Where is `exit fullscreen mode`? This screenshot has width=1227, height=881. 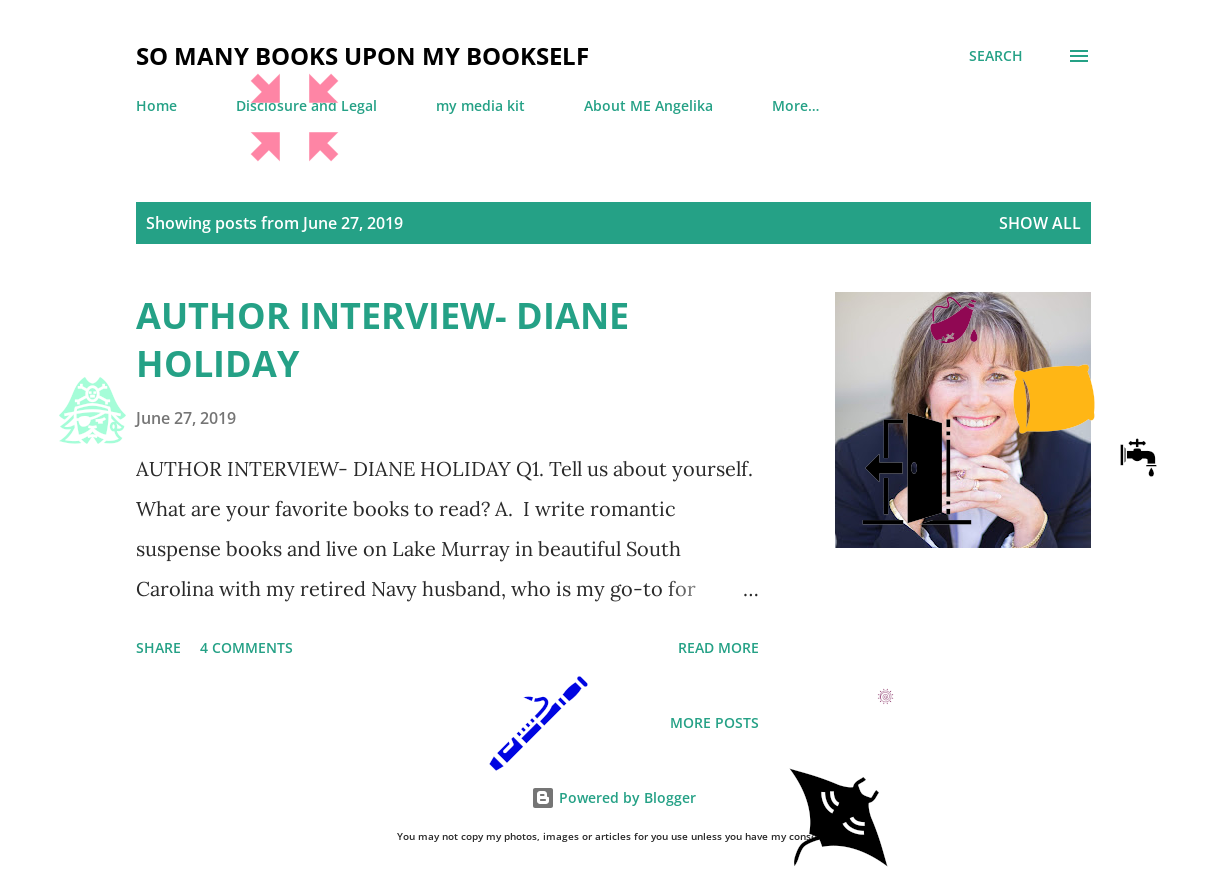
exit fullscreen mode is located at coordinates (294, 117).